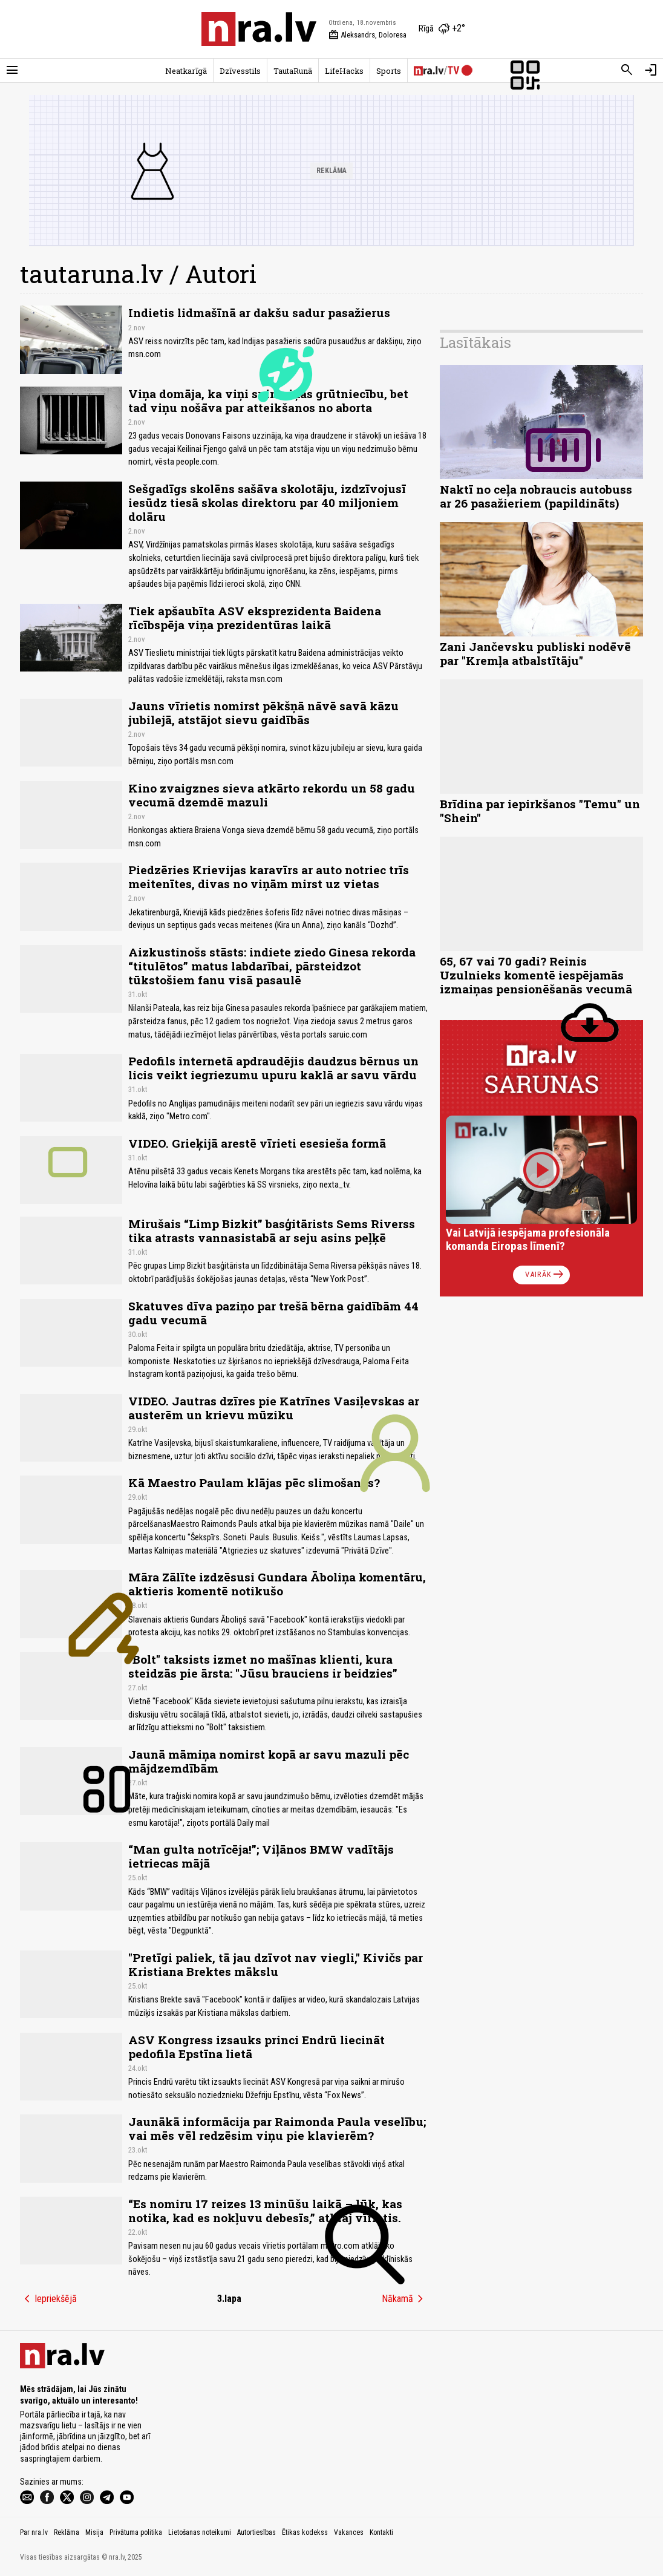  Describe the element at coordinates (562, 450) in the screenshot. I see `indicates full battery charge` at that location.